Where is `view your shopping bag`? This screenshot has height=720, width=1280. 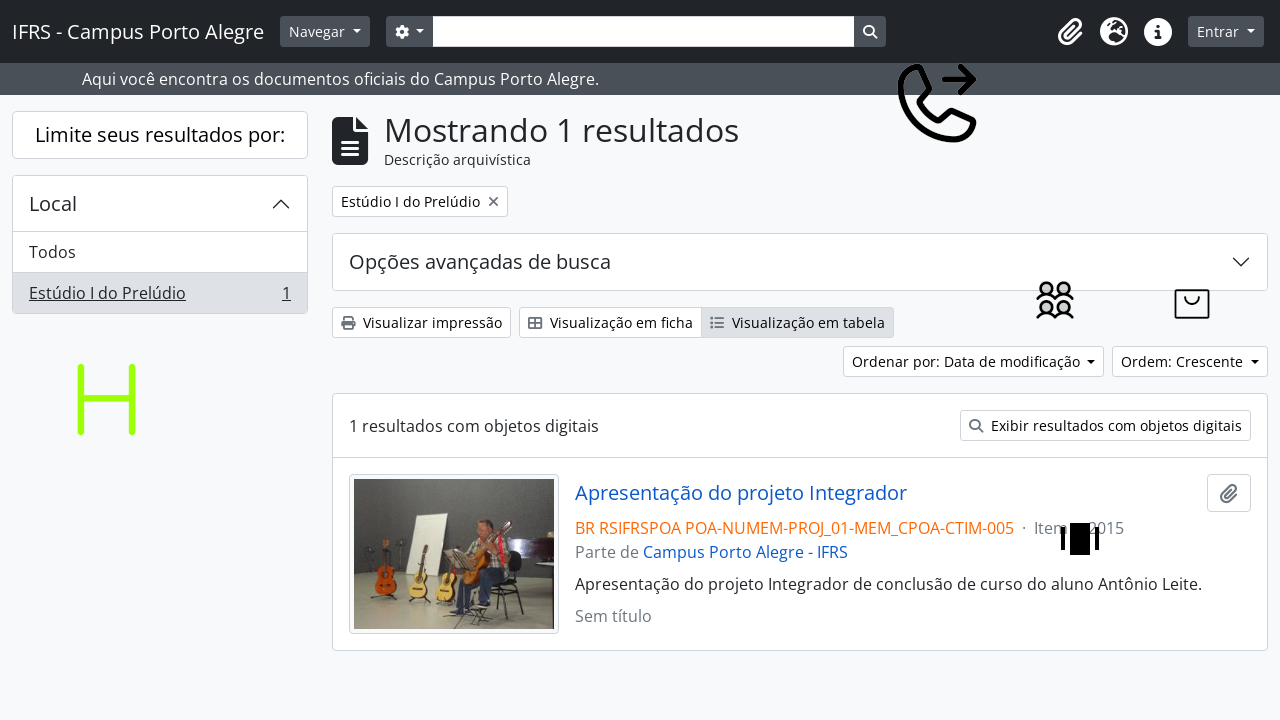 view your shopping bag is located at coordinates (1192, 304).